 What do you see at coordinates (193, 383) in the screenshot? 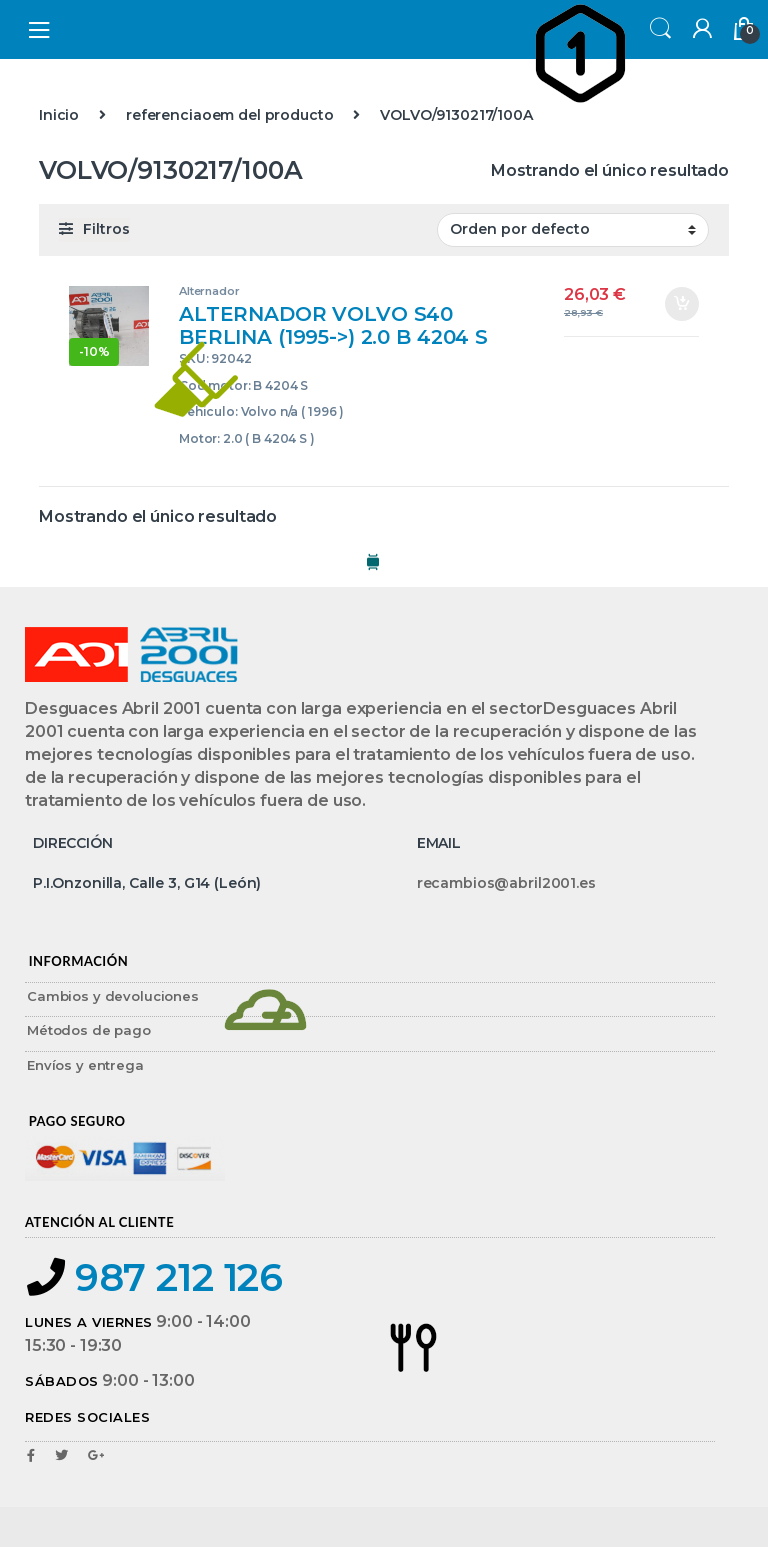
I see `highlight or mark selected text` at bounding box center [193, 383].